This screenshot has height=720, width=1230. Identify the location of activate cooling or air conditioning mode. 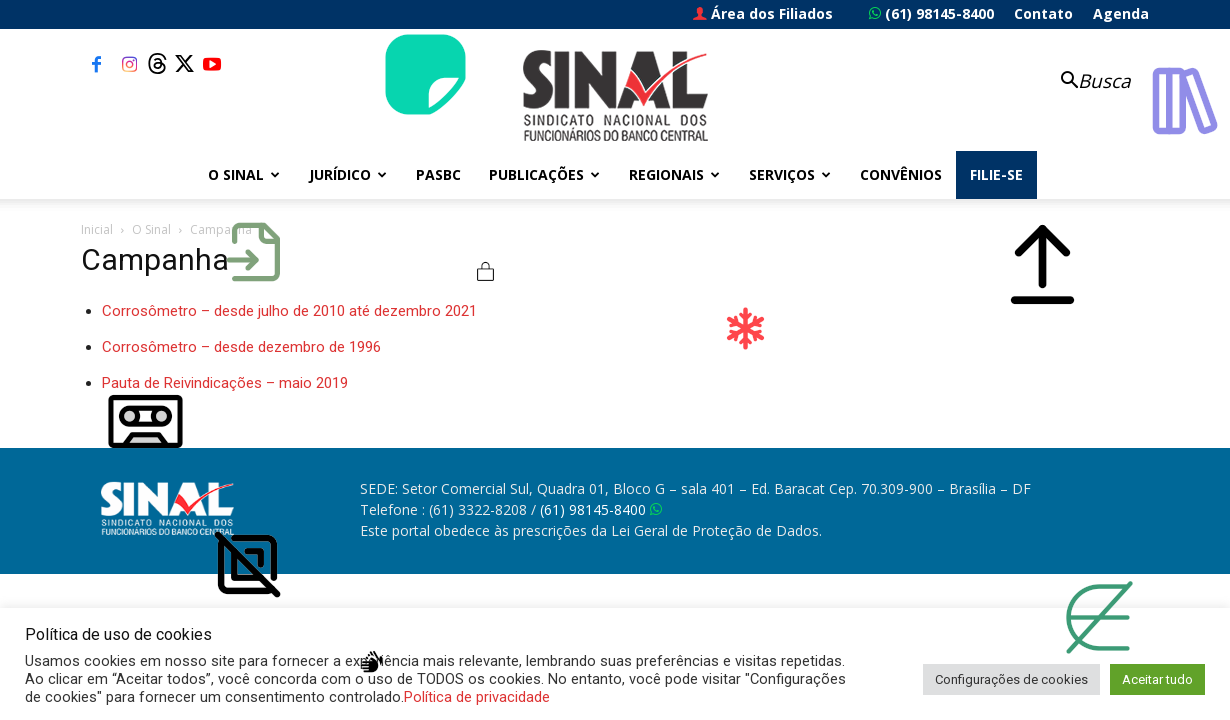
(745, 328).